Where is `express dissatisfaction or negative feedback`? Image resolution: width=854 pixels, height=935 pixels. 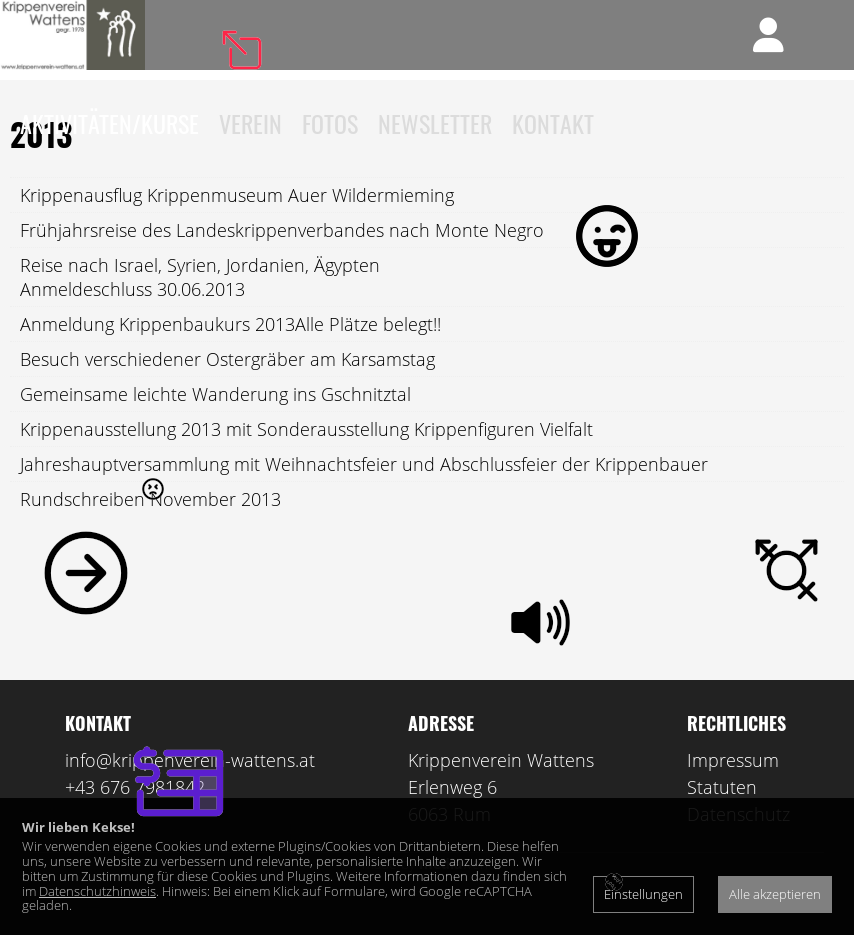 express dissatisfaction or negative feedback is located at coordinates (153, 489).